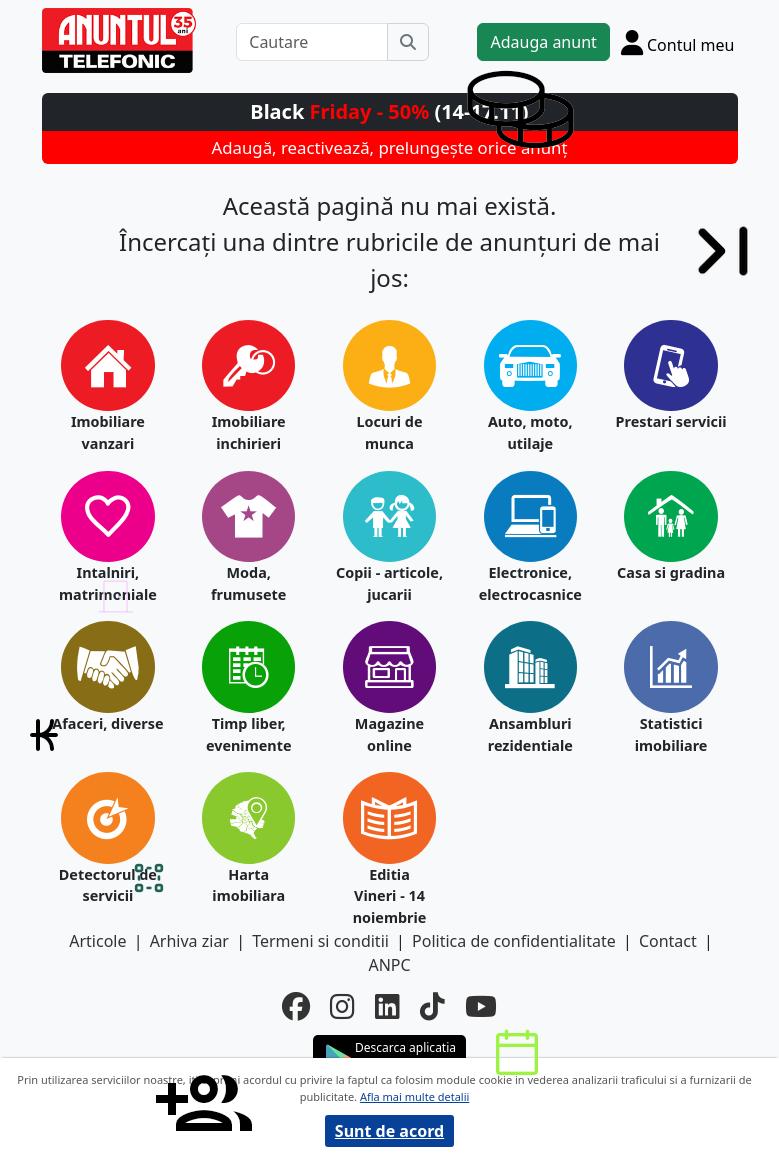 This screenshot has height=1153, width=779. What do you see at coordinates (44, 735) in the screenshot?
I see `indicates Lao kip currency` at bounding box center [44, 735].